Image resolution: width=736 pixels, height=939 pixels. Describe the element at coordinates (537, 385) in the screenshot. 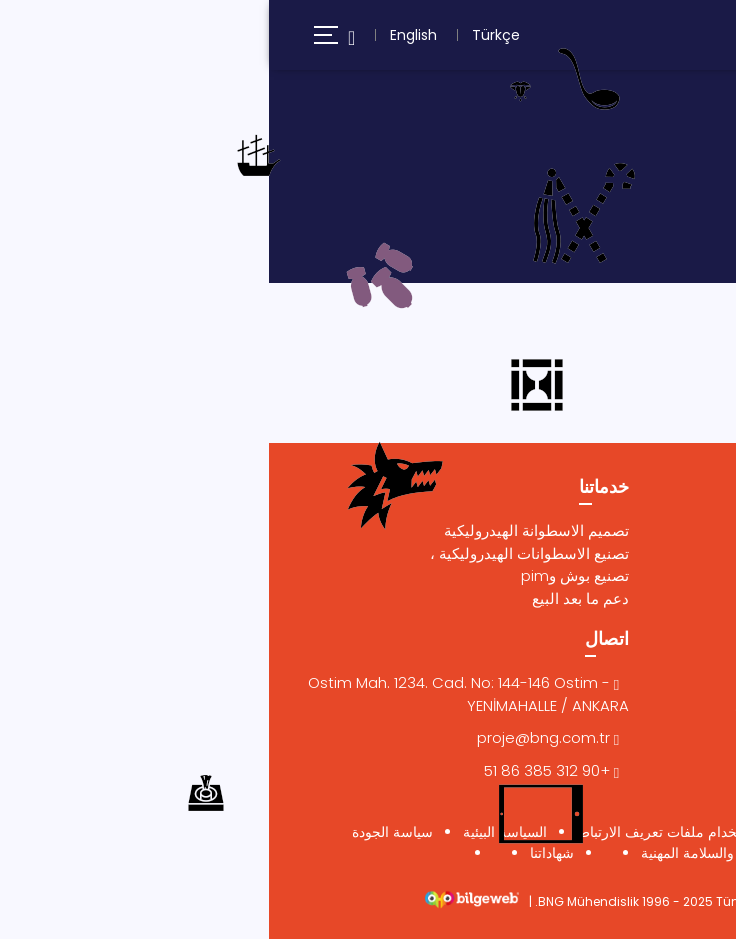

I see `loading or processing in progress` at that location.